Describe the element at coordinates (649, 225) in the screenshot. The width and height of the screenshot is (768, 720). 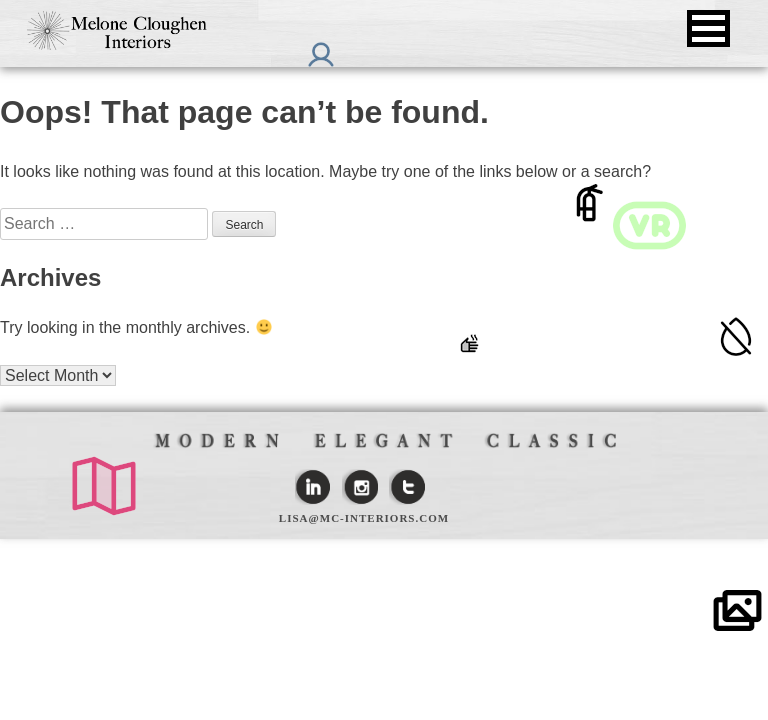
I see `access virtual reality mode or settings` at that location.